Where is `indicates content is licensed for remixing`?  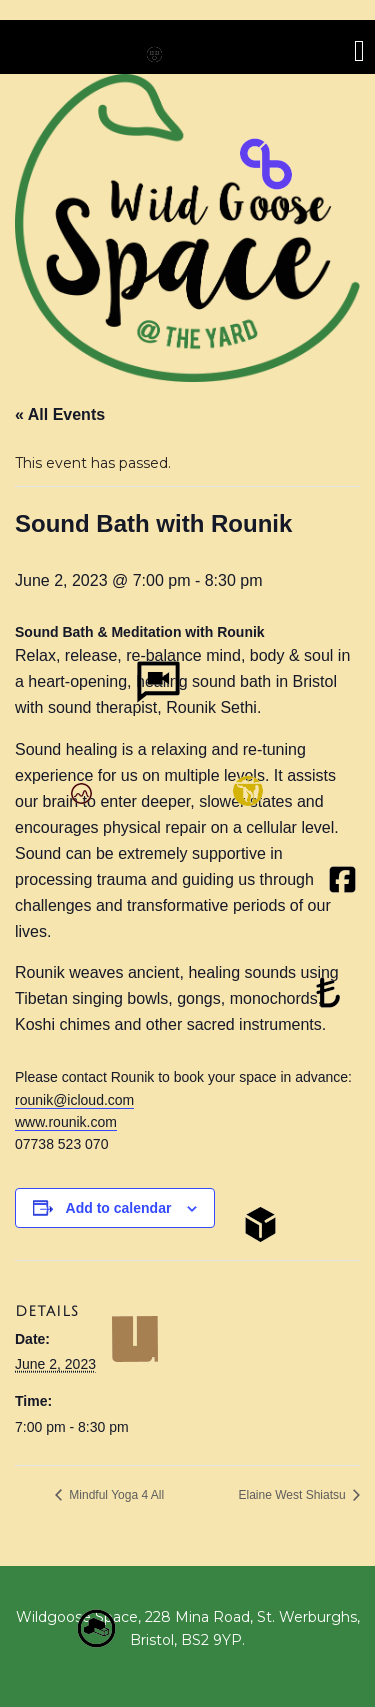
indicates content is licensed for remixing is located at coordinates (96, 1628).